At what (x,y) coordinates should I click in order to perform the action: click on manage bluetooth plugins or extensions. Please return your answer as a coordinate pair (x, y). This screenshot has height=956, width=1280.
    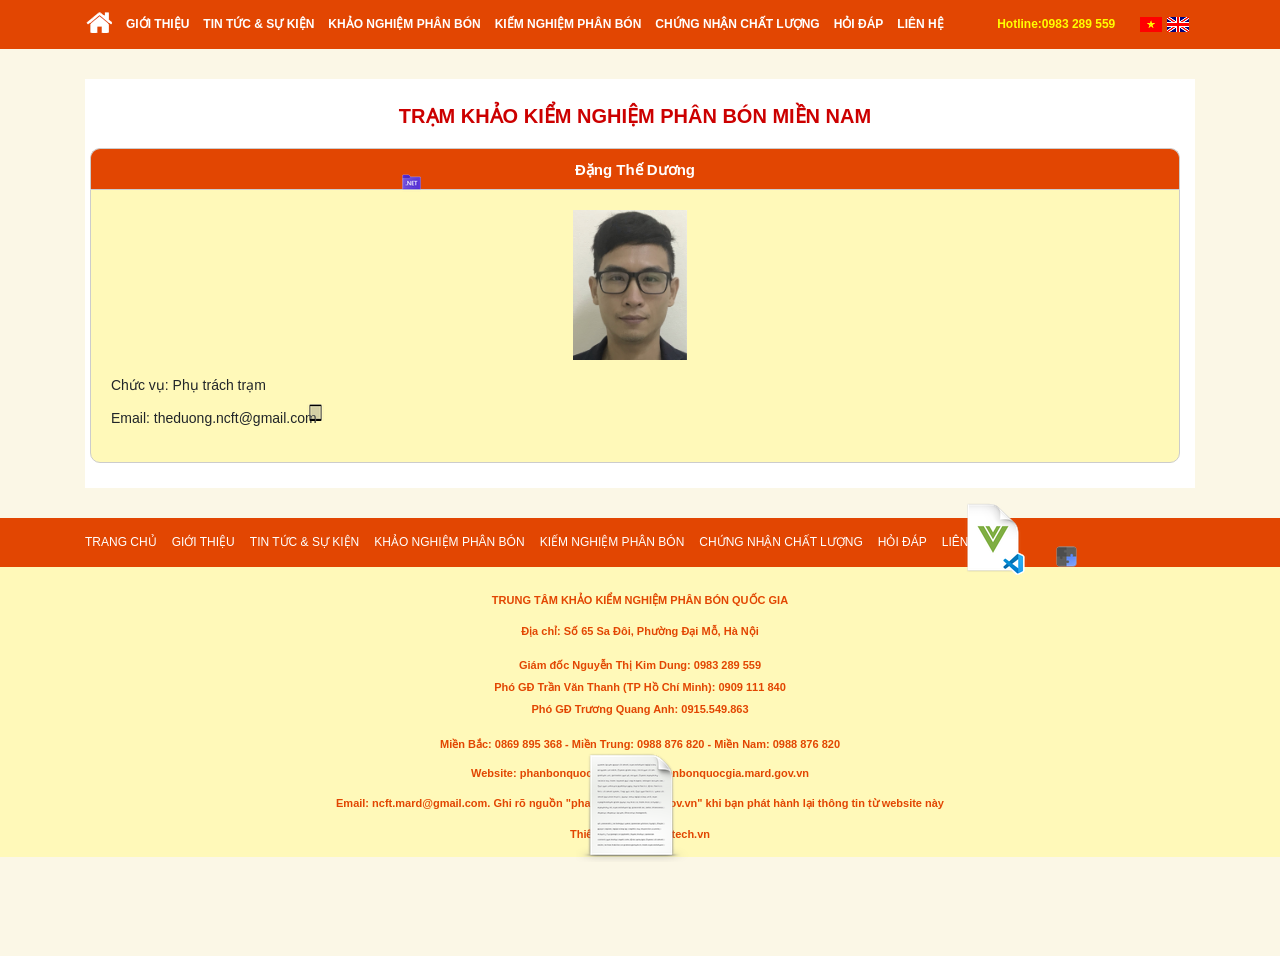
    Looking at the image, I should click on (1066, 556).